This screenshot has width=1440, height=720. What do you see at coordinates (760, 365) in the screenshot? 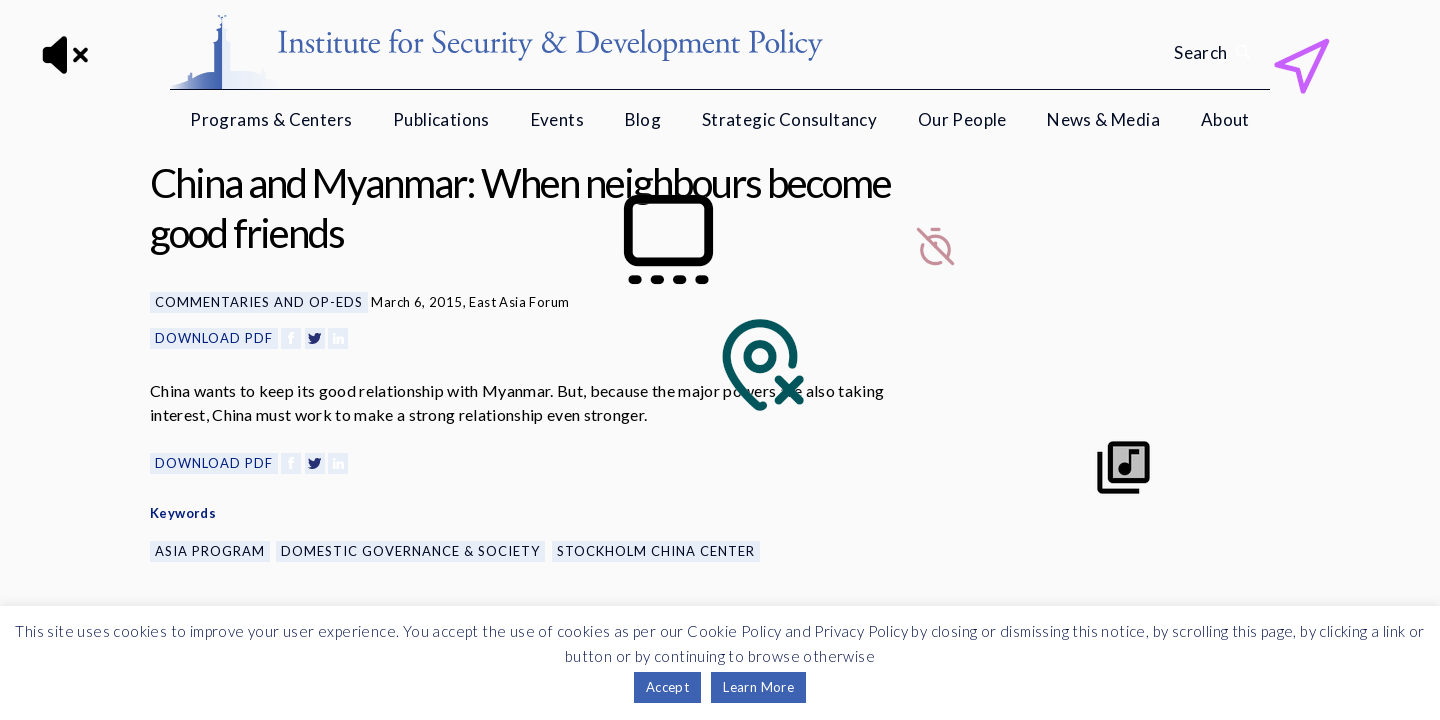
I see `remove a saved location` at bounding box center [760, 365].